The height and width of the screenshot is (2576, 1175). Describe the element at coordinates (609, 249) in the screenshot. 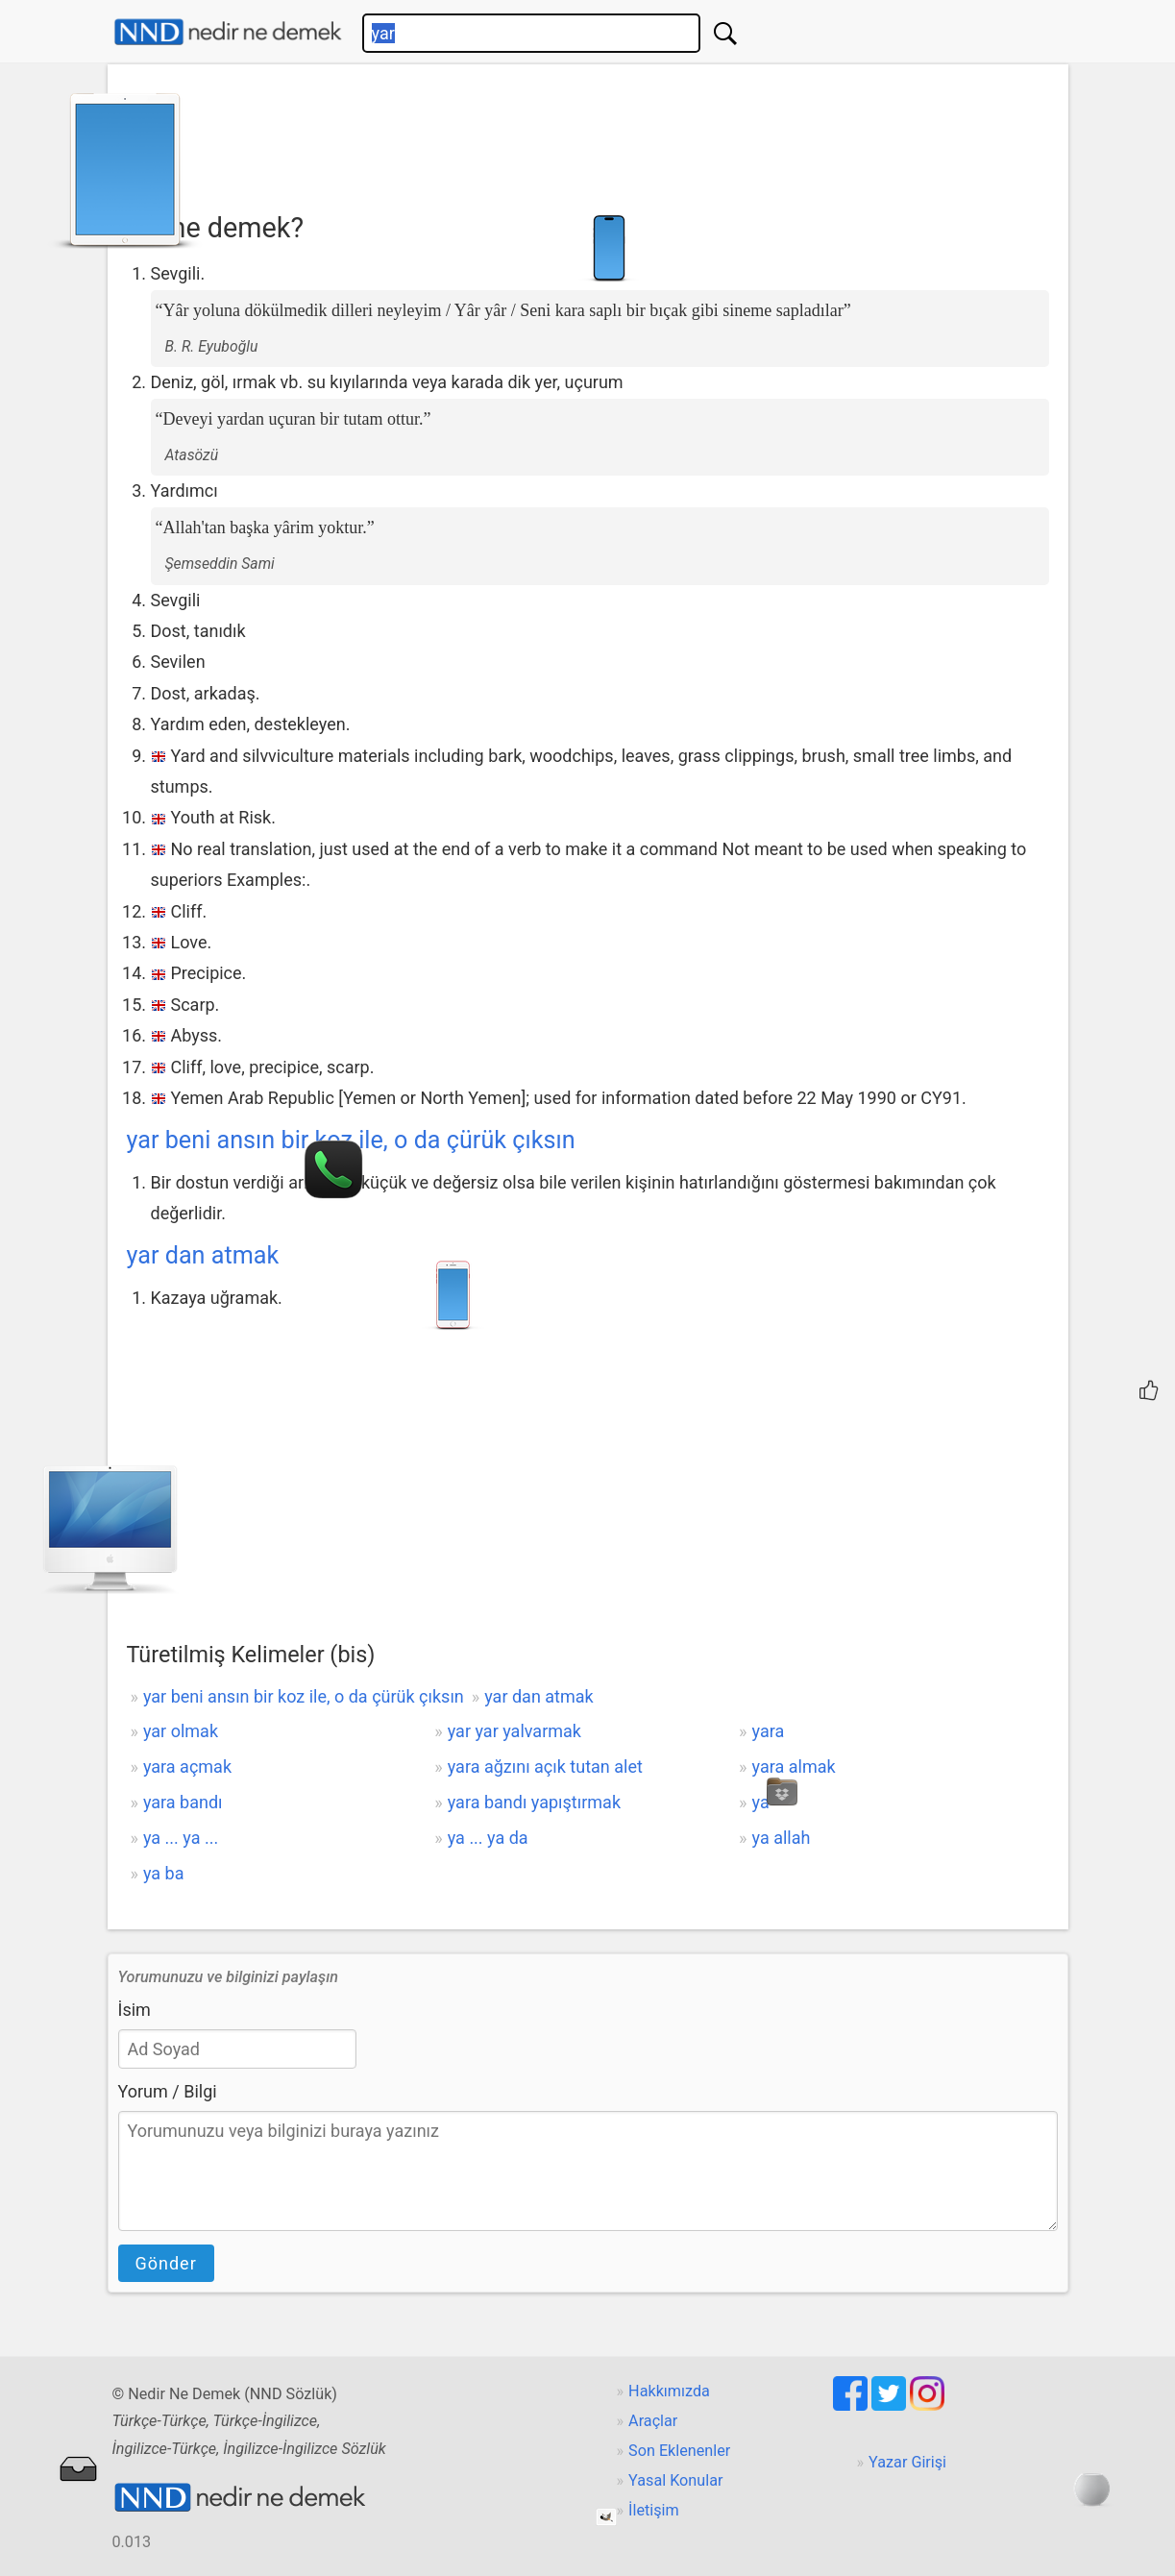

I see `iPhone 15 Pro device icon` at that location.